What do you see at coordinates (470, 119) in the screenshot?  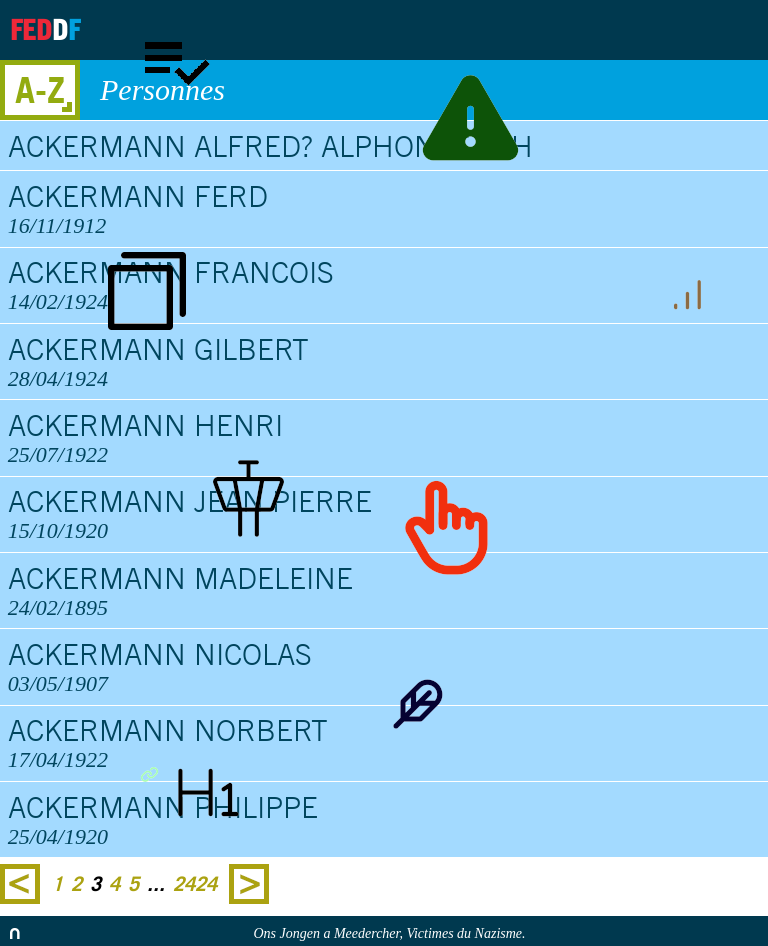 I see `indicates a warning or caution state` at bounding box center [470, 119].